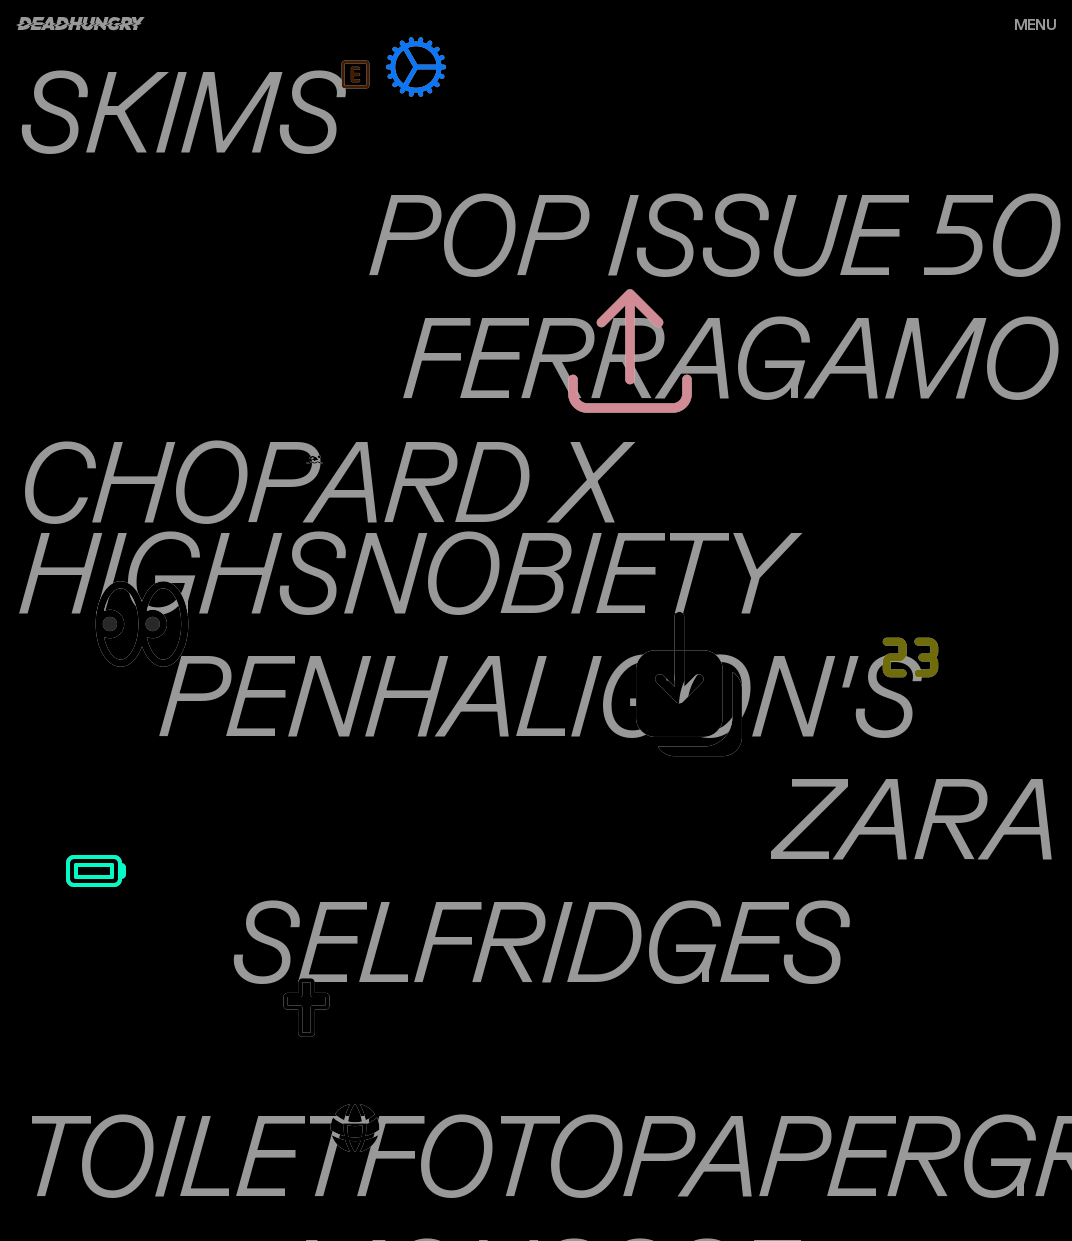 The width and height of the screenshot is (1072, 1241). I want to click on download multiple files, so click(689, 684).